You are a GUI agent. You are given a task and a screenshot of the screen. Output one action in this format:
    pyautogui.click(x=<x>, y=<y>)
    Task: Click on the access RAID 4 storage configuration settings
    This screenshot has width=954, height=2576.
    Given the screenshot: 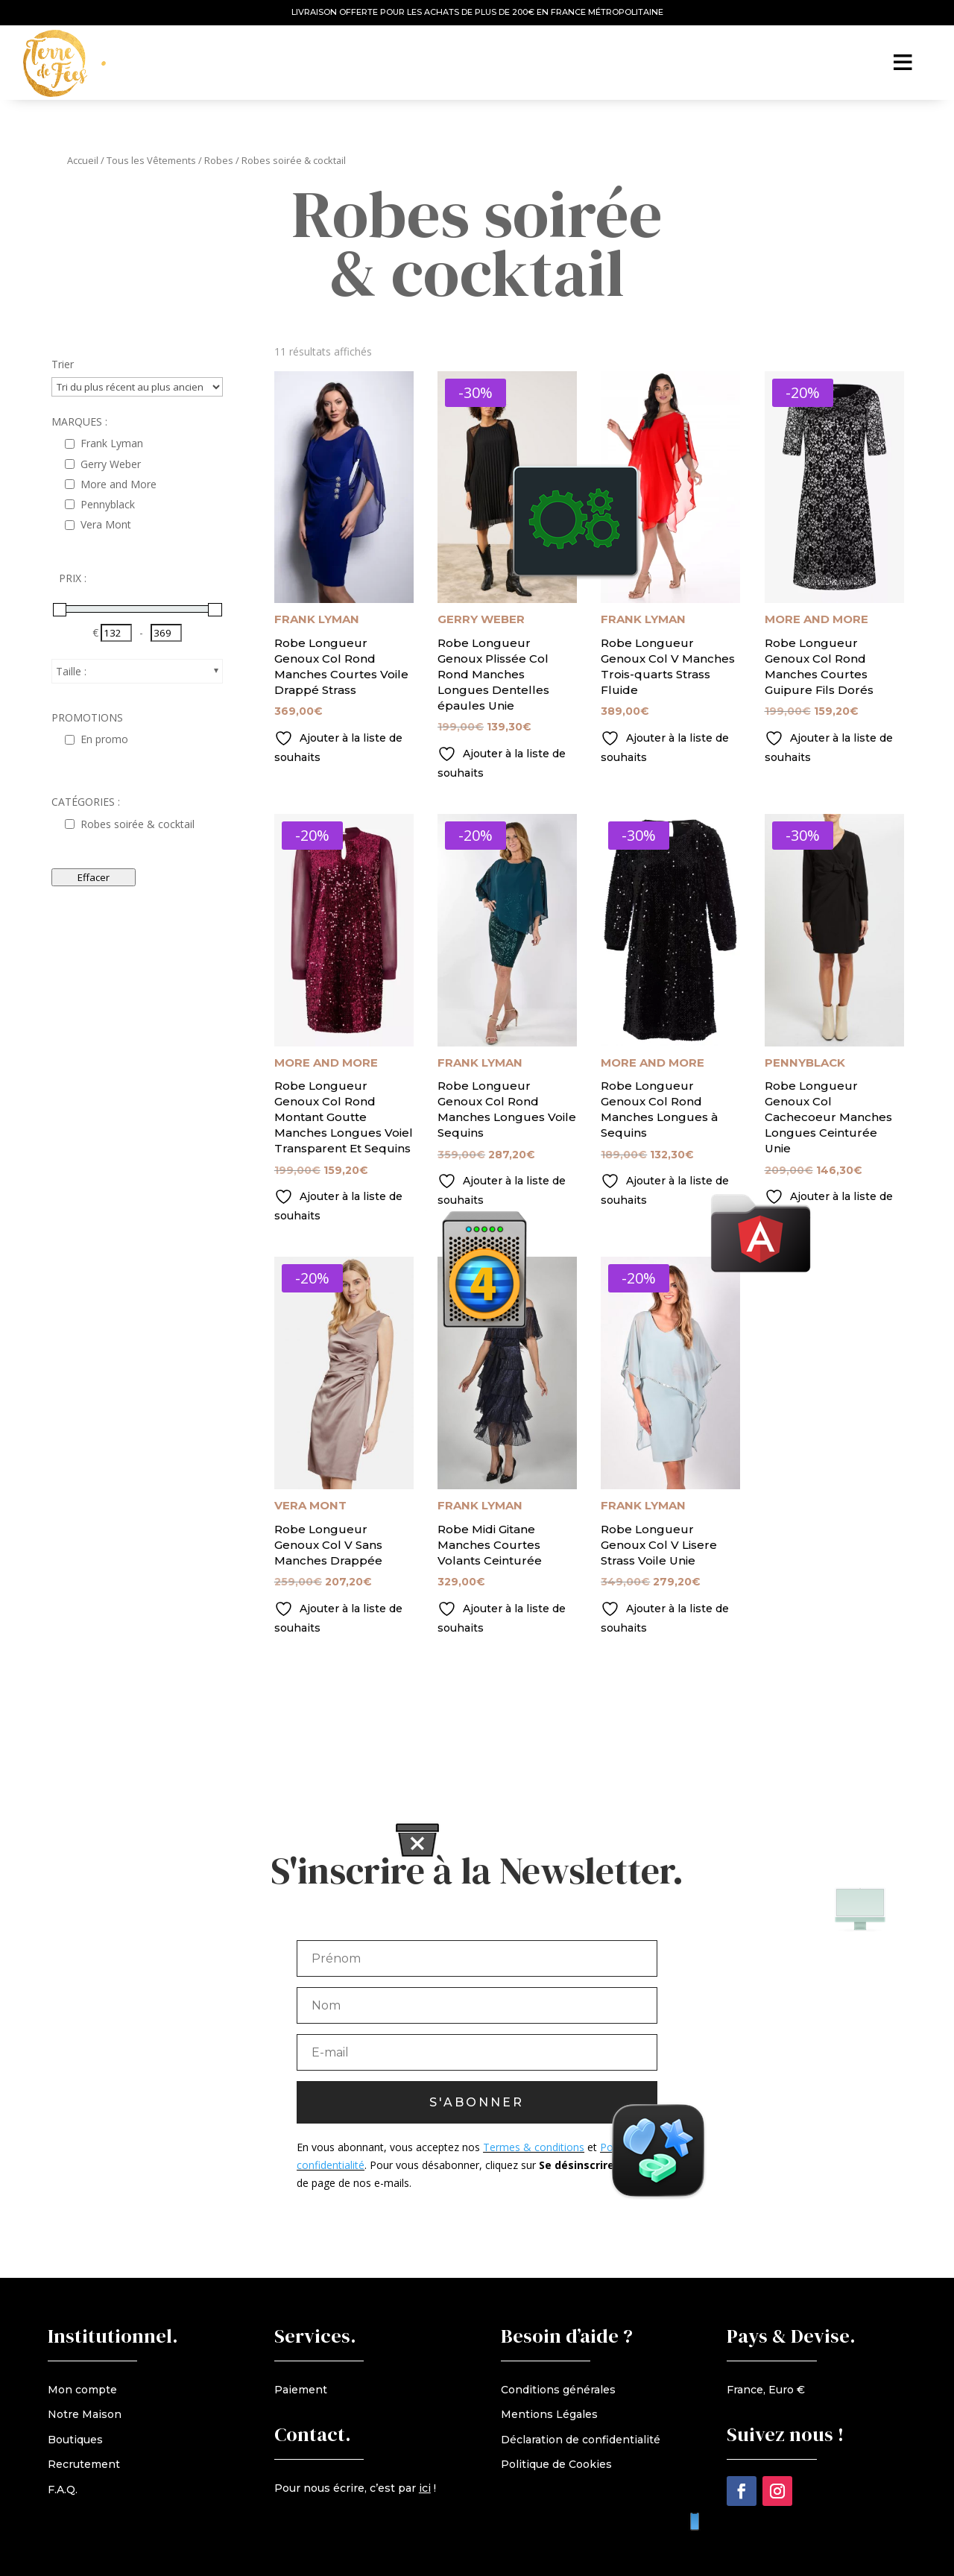 What is the action you would take?
    pyautogui.click(x=484, y=1269)
    